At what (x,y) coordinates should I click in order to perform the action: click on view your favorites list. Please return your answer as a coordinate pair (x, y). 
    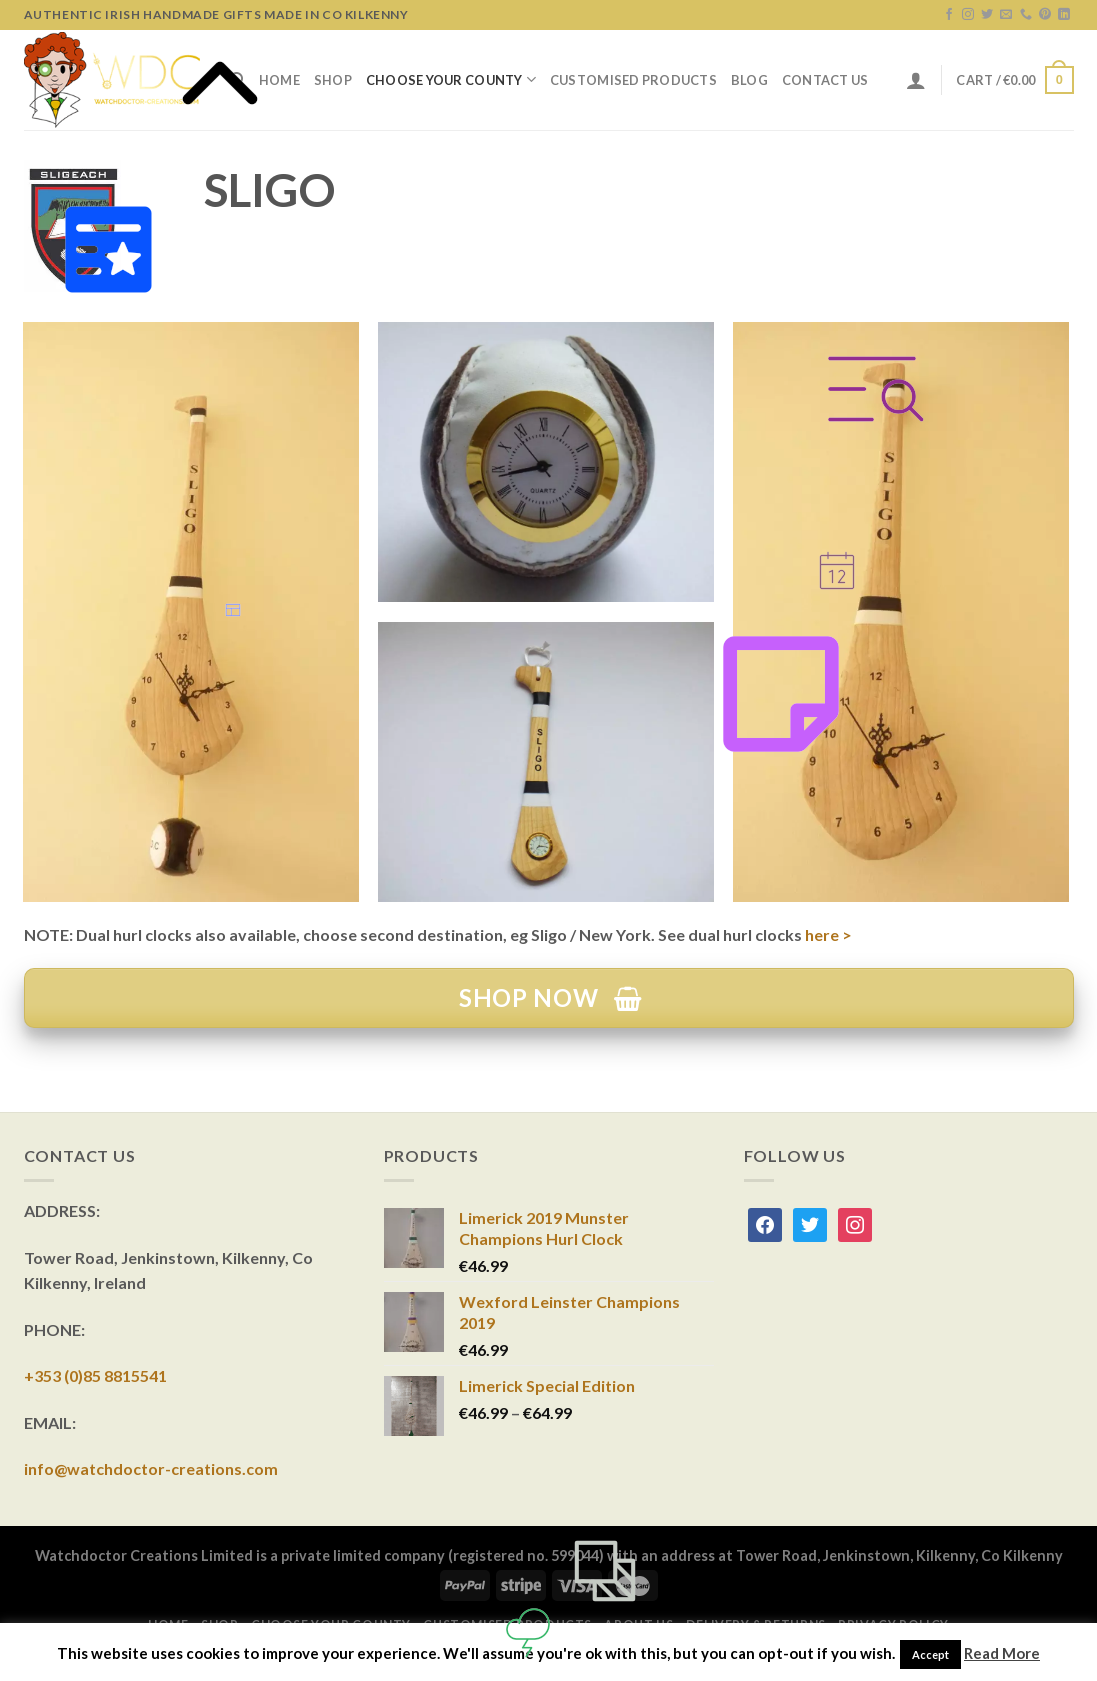
    Looking at the image, I should click on (108, 249).